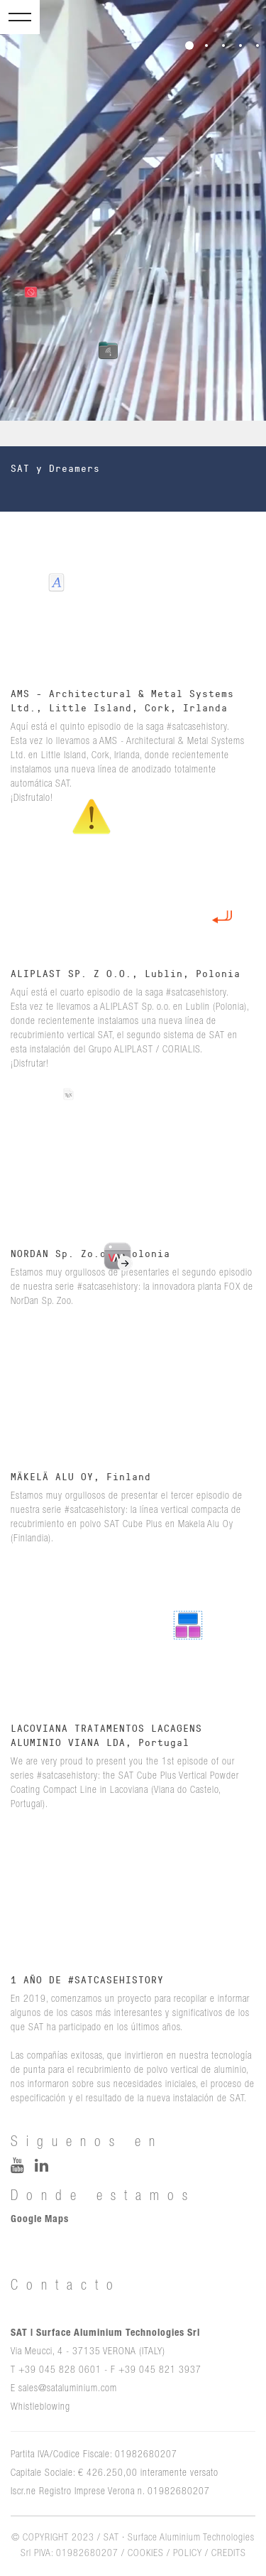 The image size is (266, 2576). Describe the element at coordinates (108, 350) in the screenshot. I see `folder synced with insync cloud storage` at that location.